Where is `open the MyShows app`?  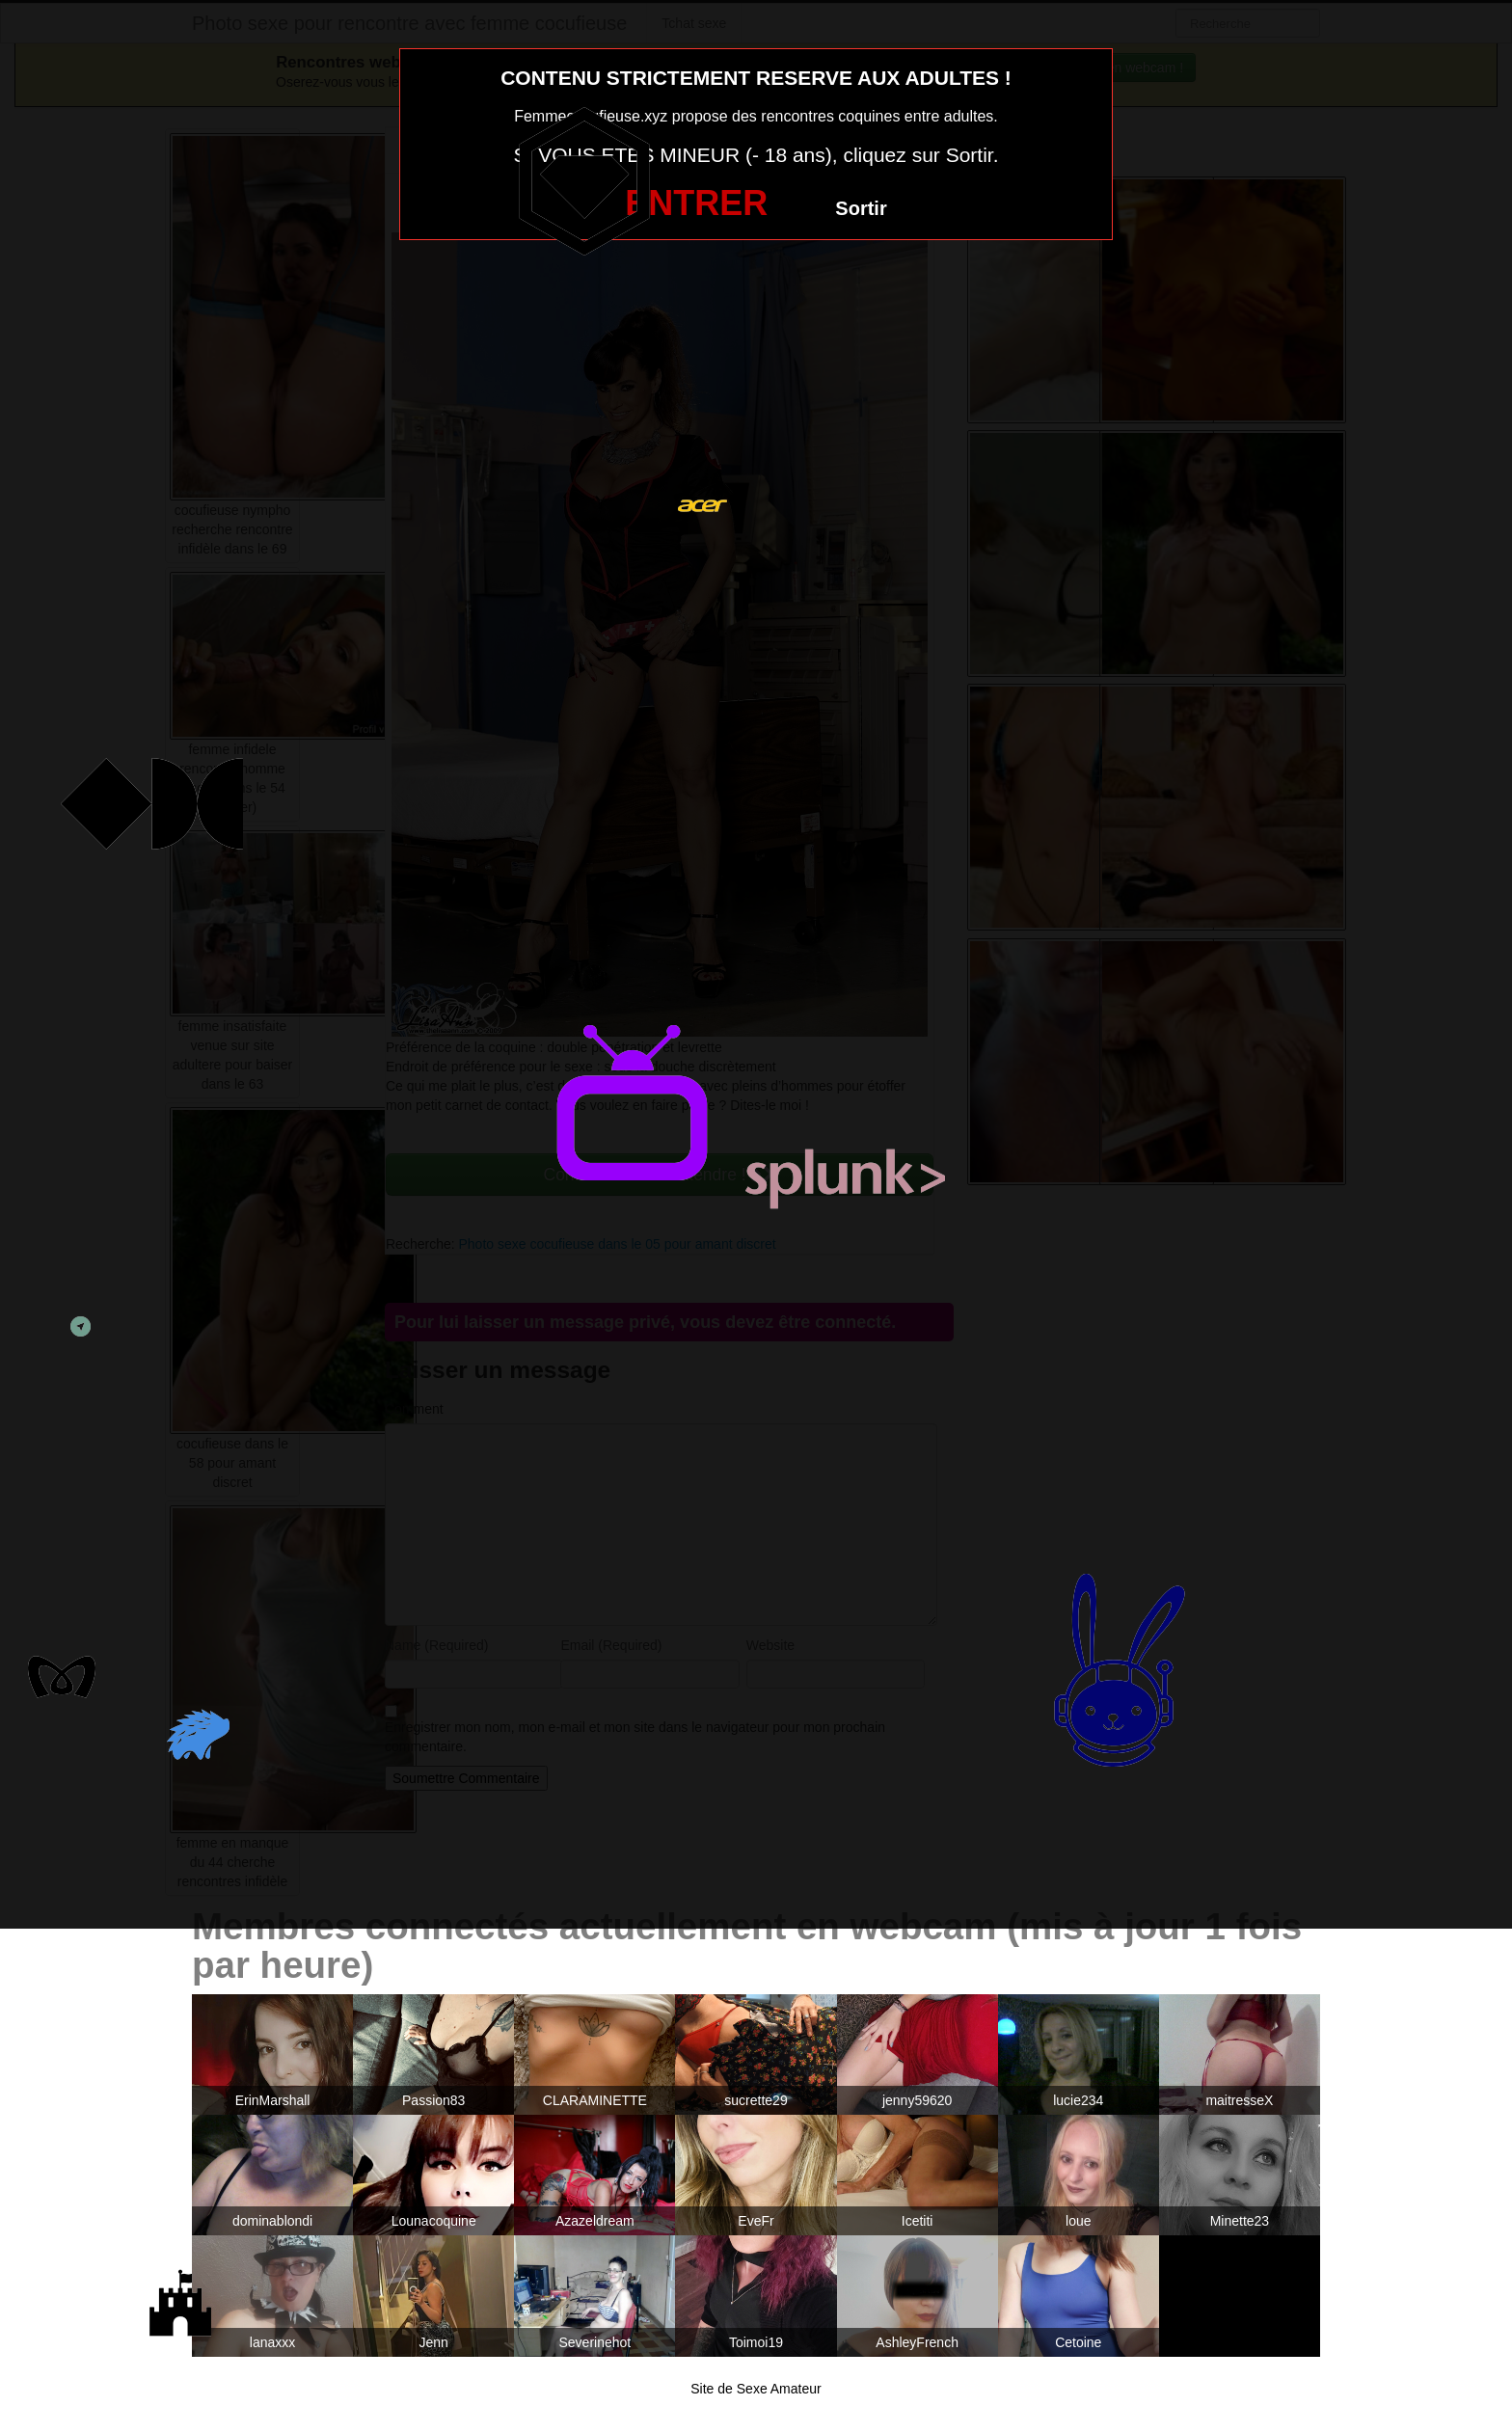
open the MyShows app is located at coordinates (632, 1102).